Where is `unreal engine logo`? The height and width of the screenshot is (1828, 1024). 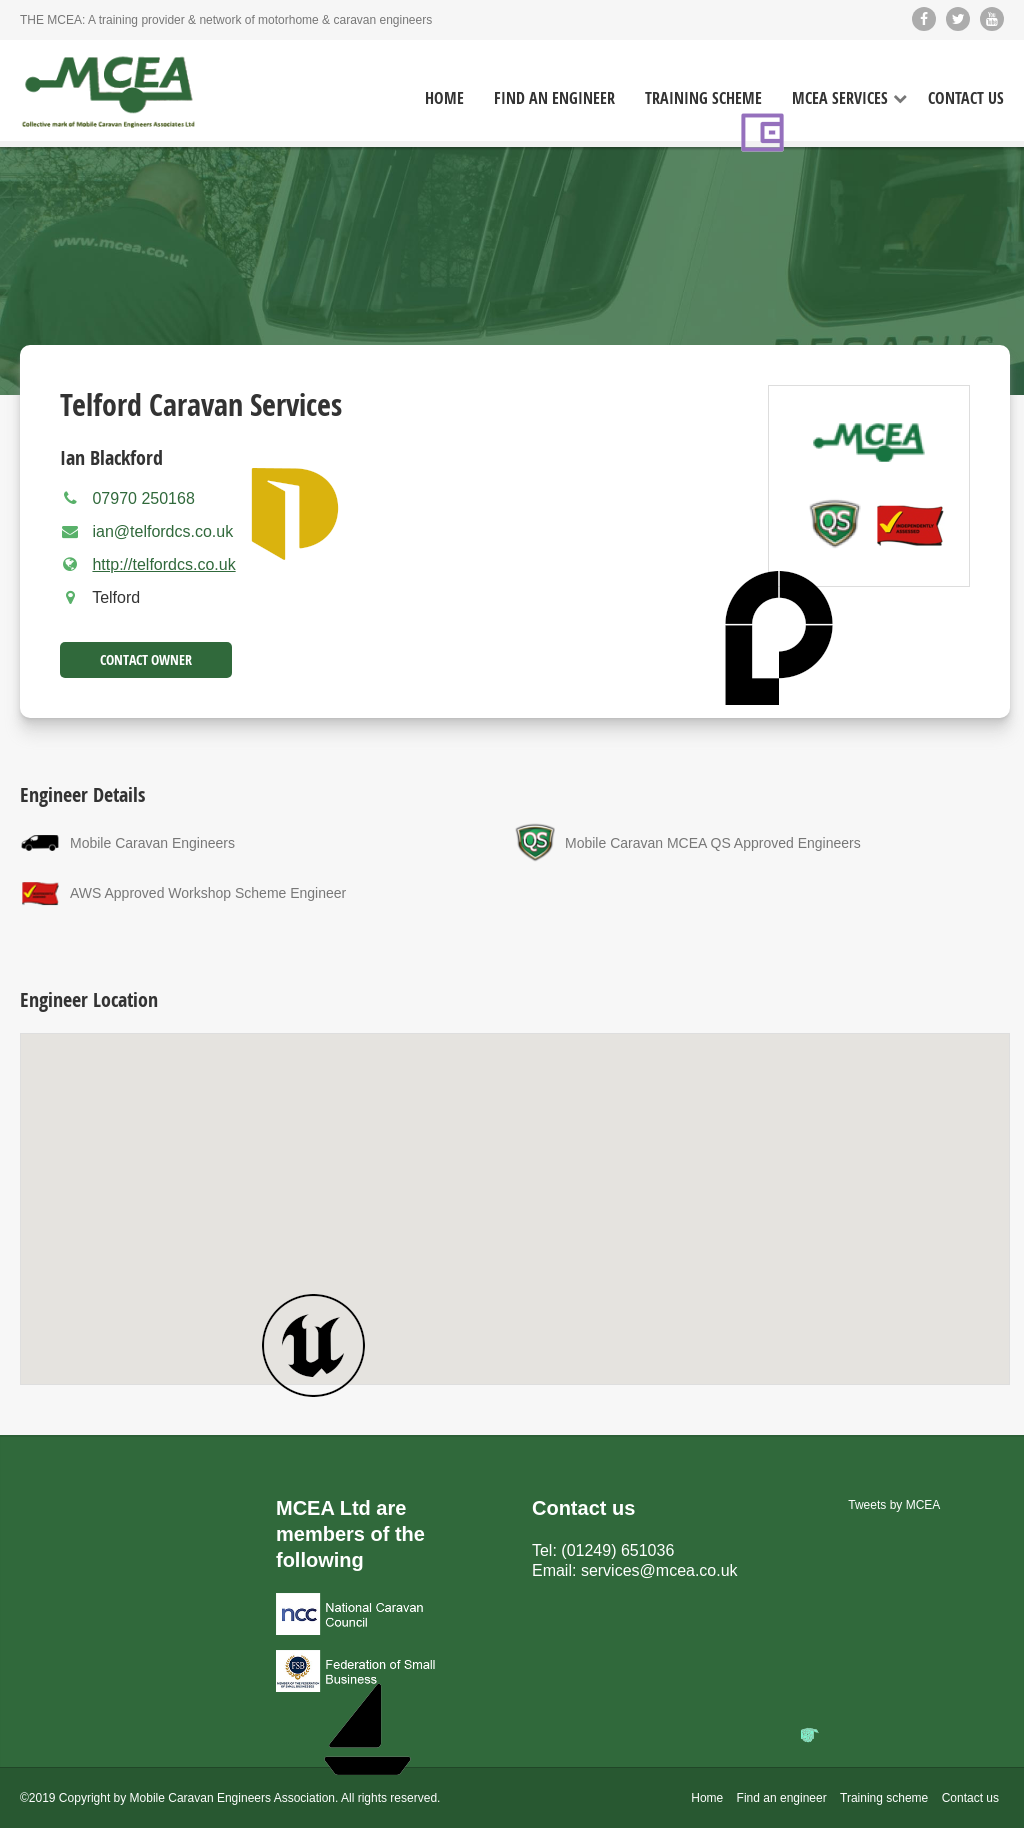 unreal engine logo is located at coordinates (313, 1345).